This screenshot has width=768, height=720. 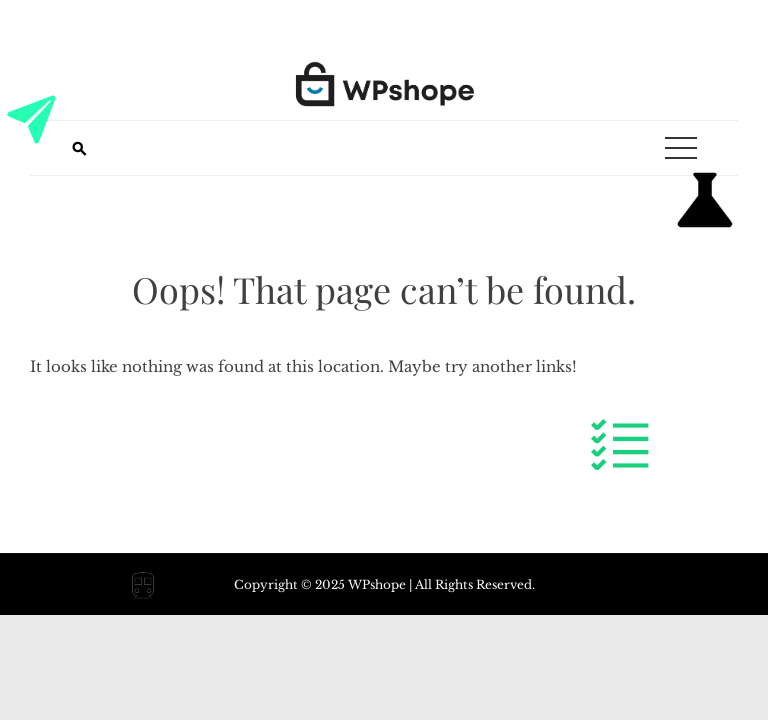 What do you see at coordinates (31, 119) in the screenshot?
I see `send a message` at bounding box center [31, 119].